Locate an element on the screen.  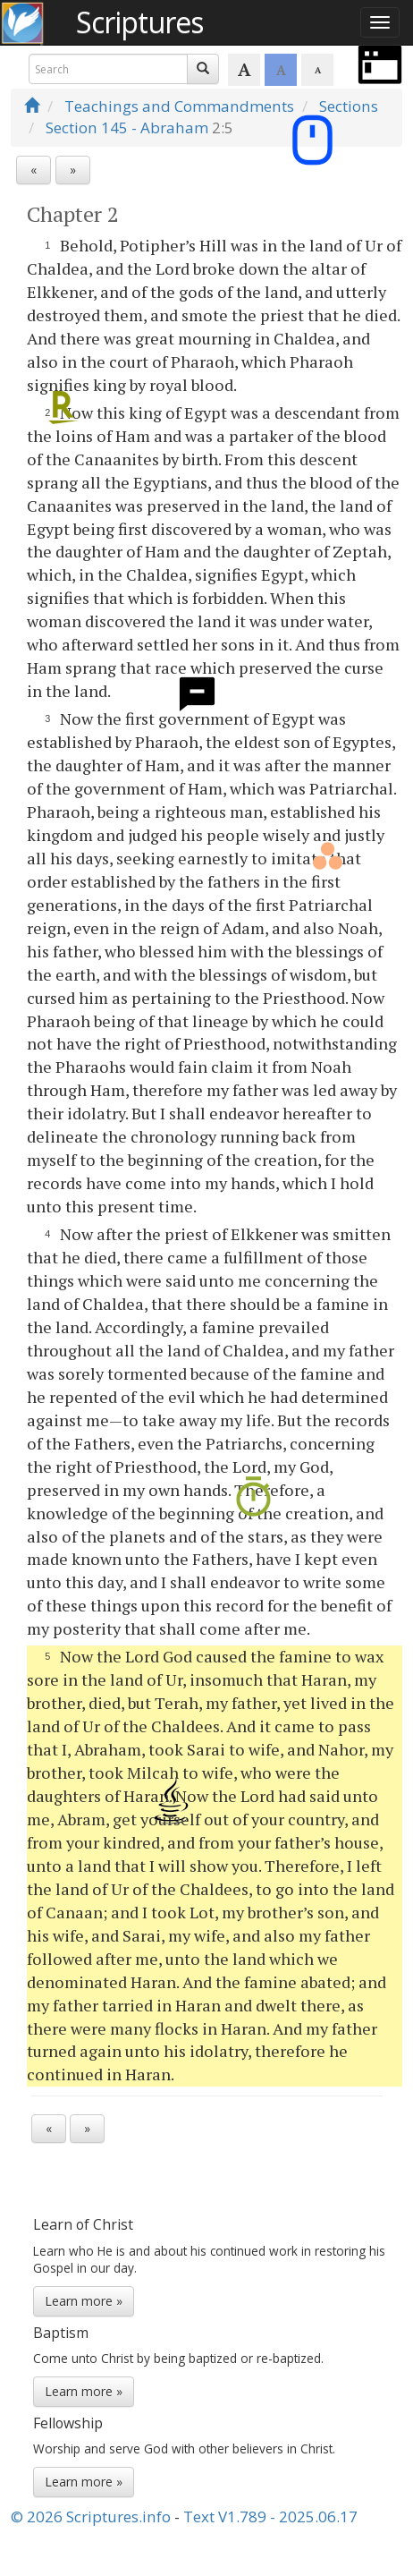
indicates java programming language is located at coordinates (172, 1802).